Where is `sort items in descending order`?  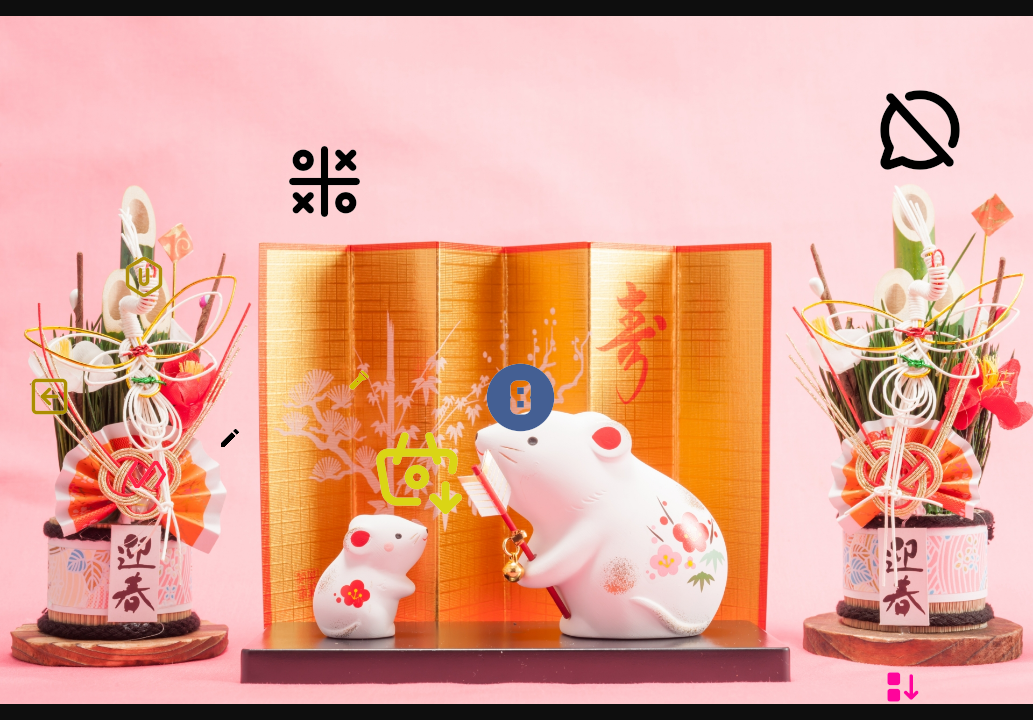 sort items in descending order is located at coordinates (902, 687).